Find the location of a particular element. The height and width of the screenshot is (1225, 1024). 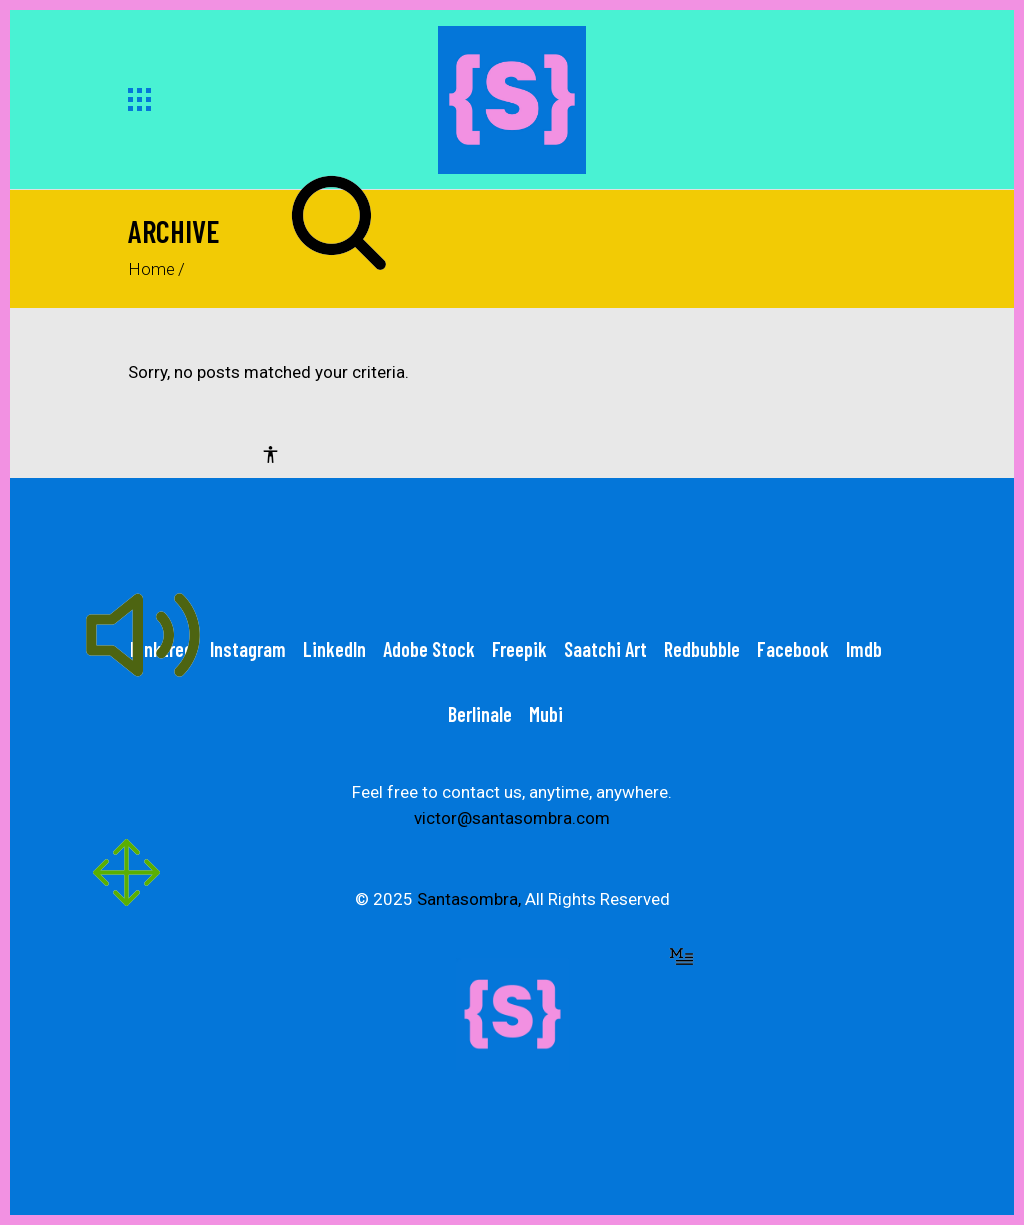

adjust audio volume is located at coordinates (143, 635).